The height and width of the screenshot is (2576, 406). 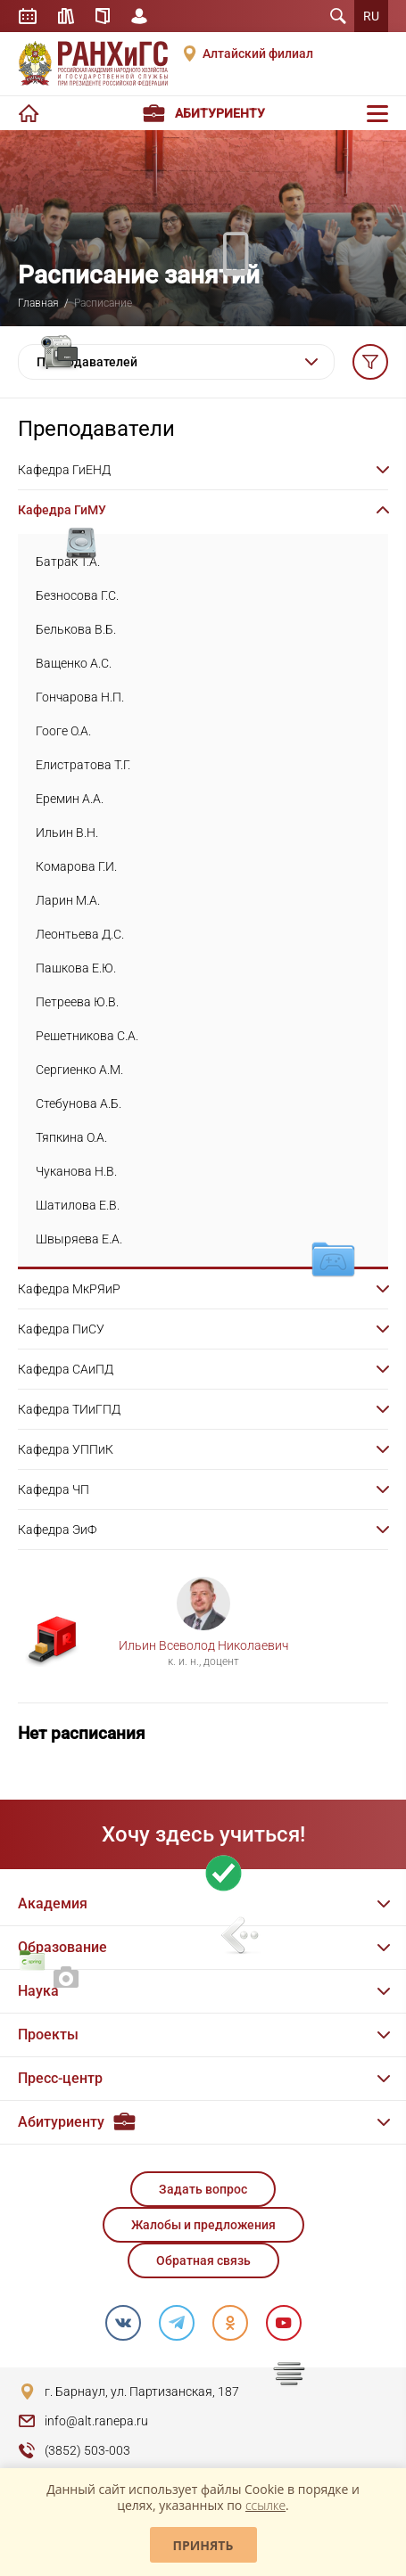 I want to click on center align text, so click(x=289, y=2374).